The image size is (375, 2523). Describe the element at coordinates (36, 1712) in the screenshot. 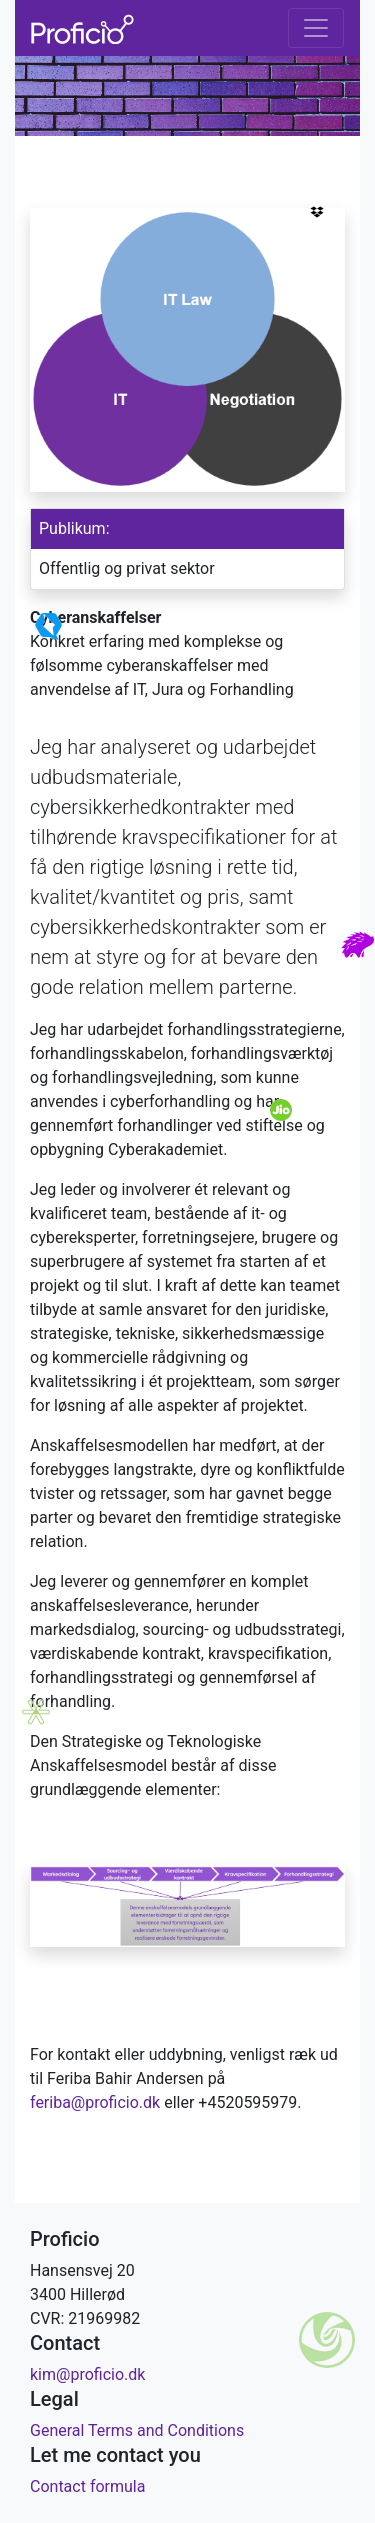

I see `open google authenticator app` at that location.